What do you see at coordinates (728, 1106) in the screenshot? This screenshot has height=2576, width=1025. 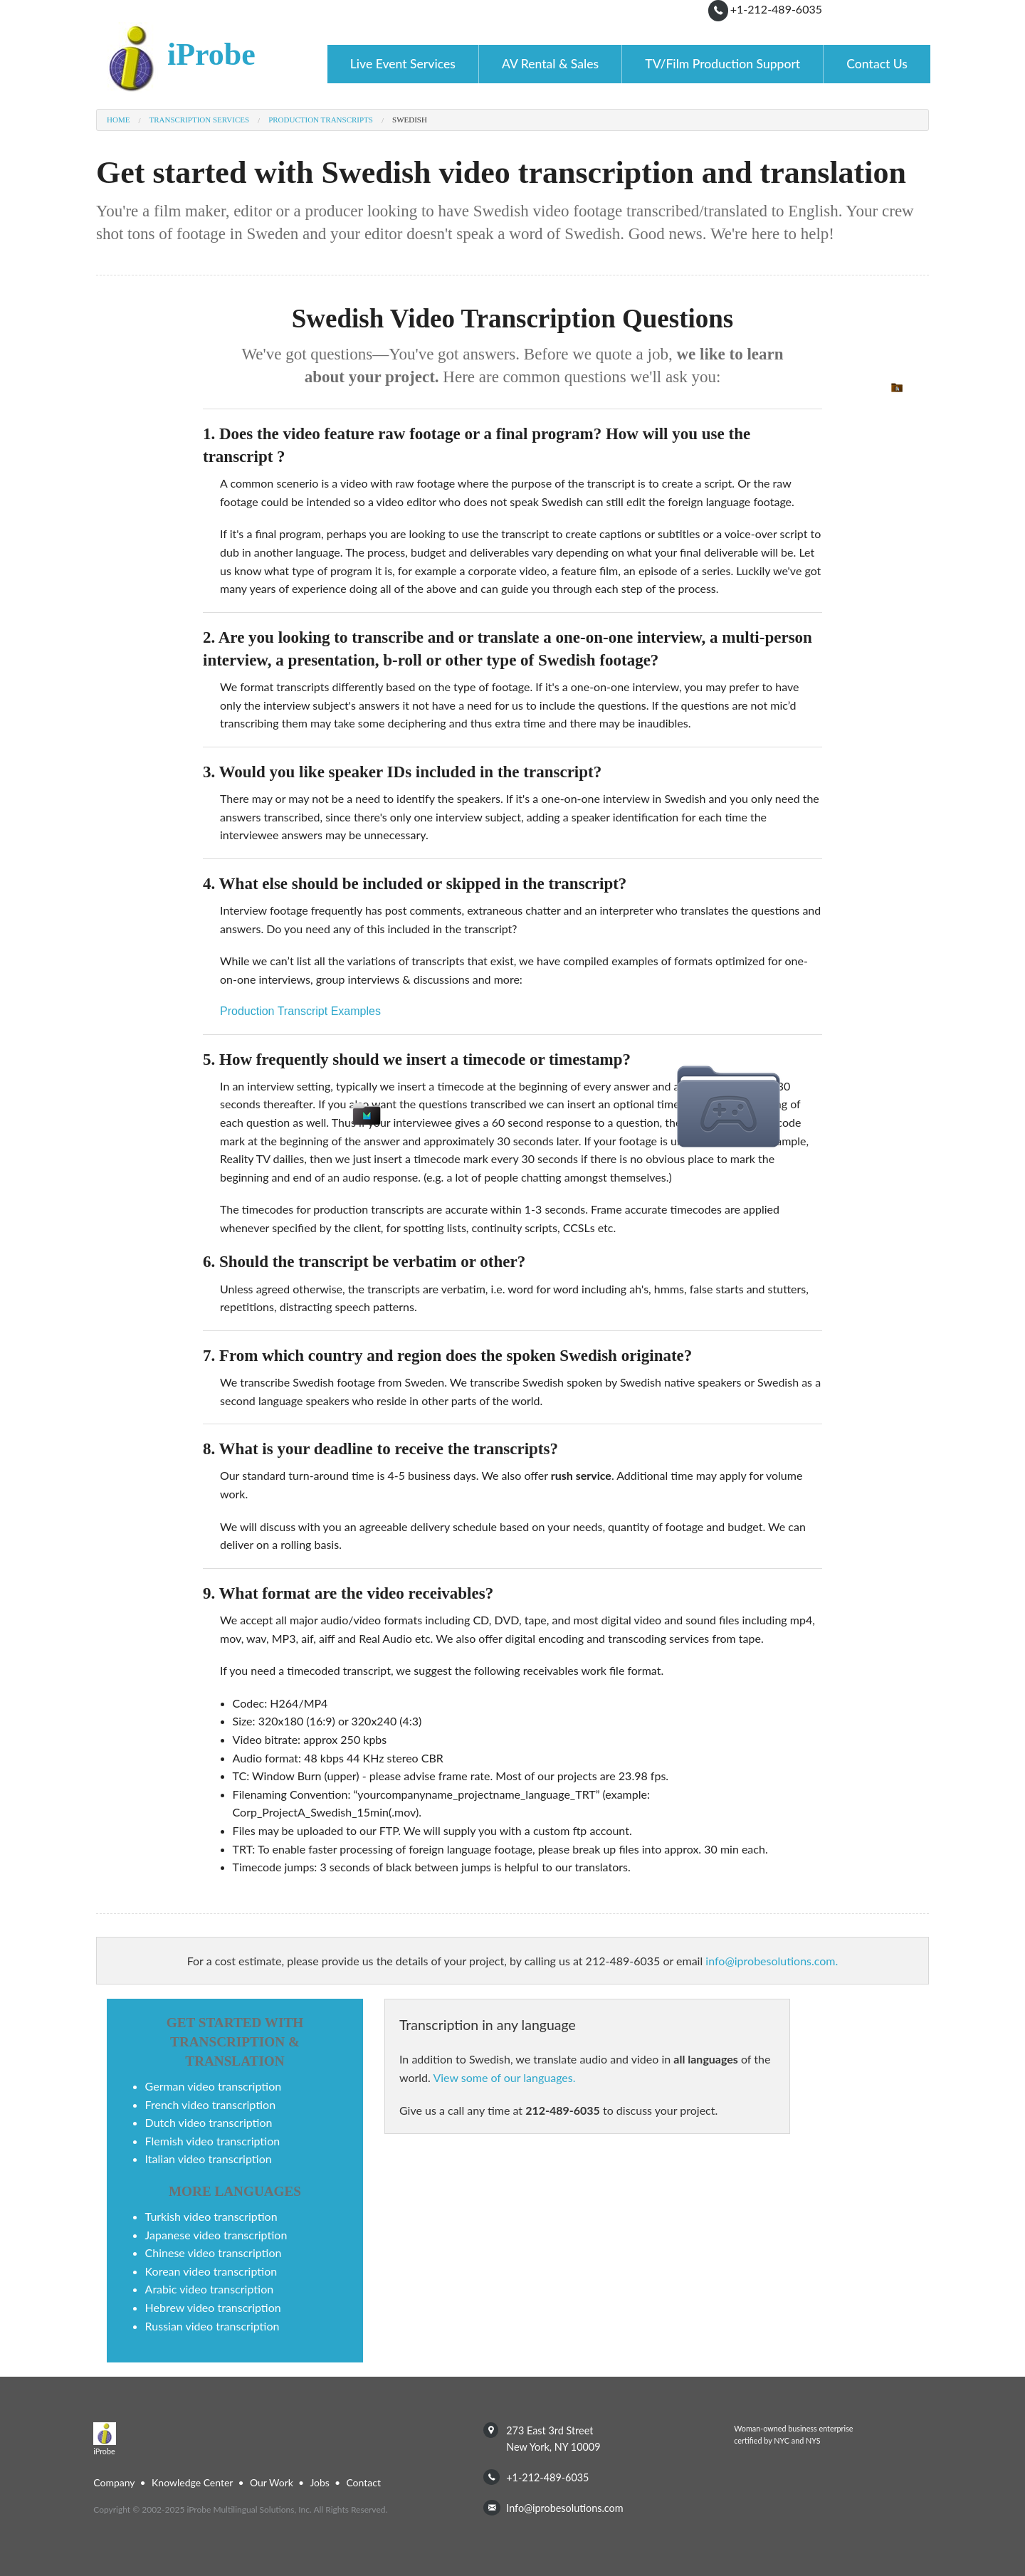 I see `open your games folder` at bounding box center [728, 1106].